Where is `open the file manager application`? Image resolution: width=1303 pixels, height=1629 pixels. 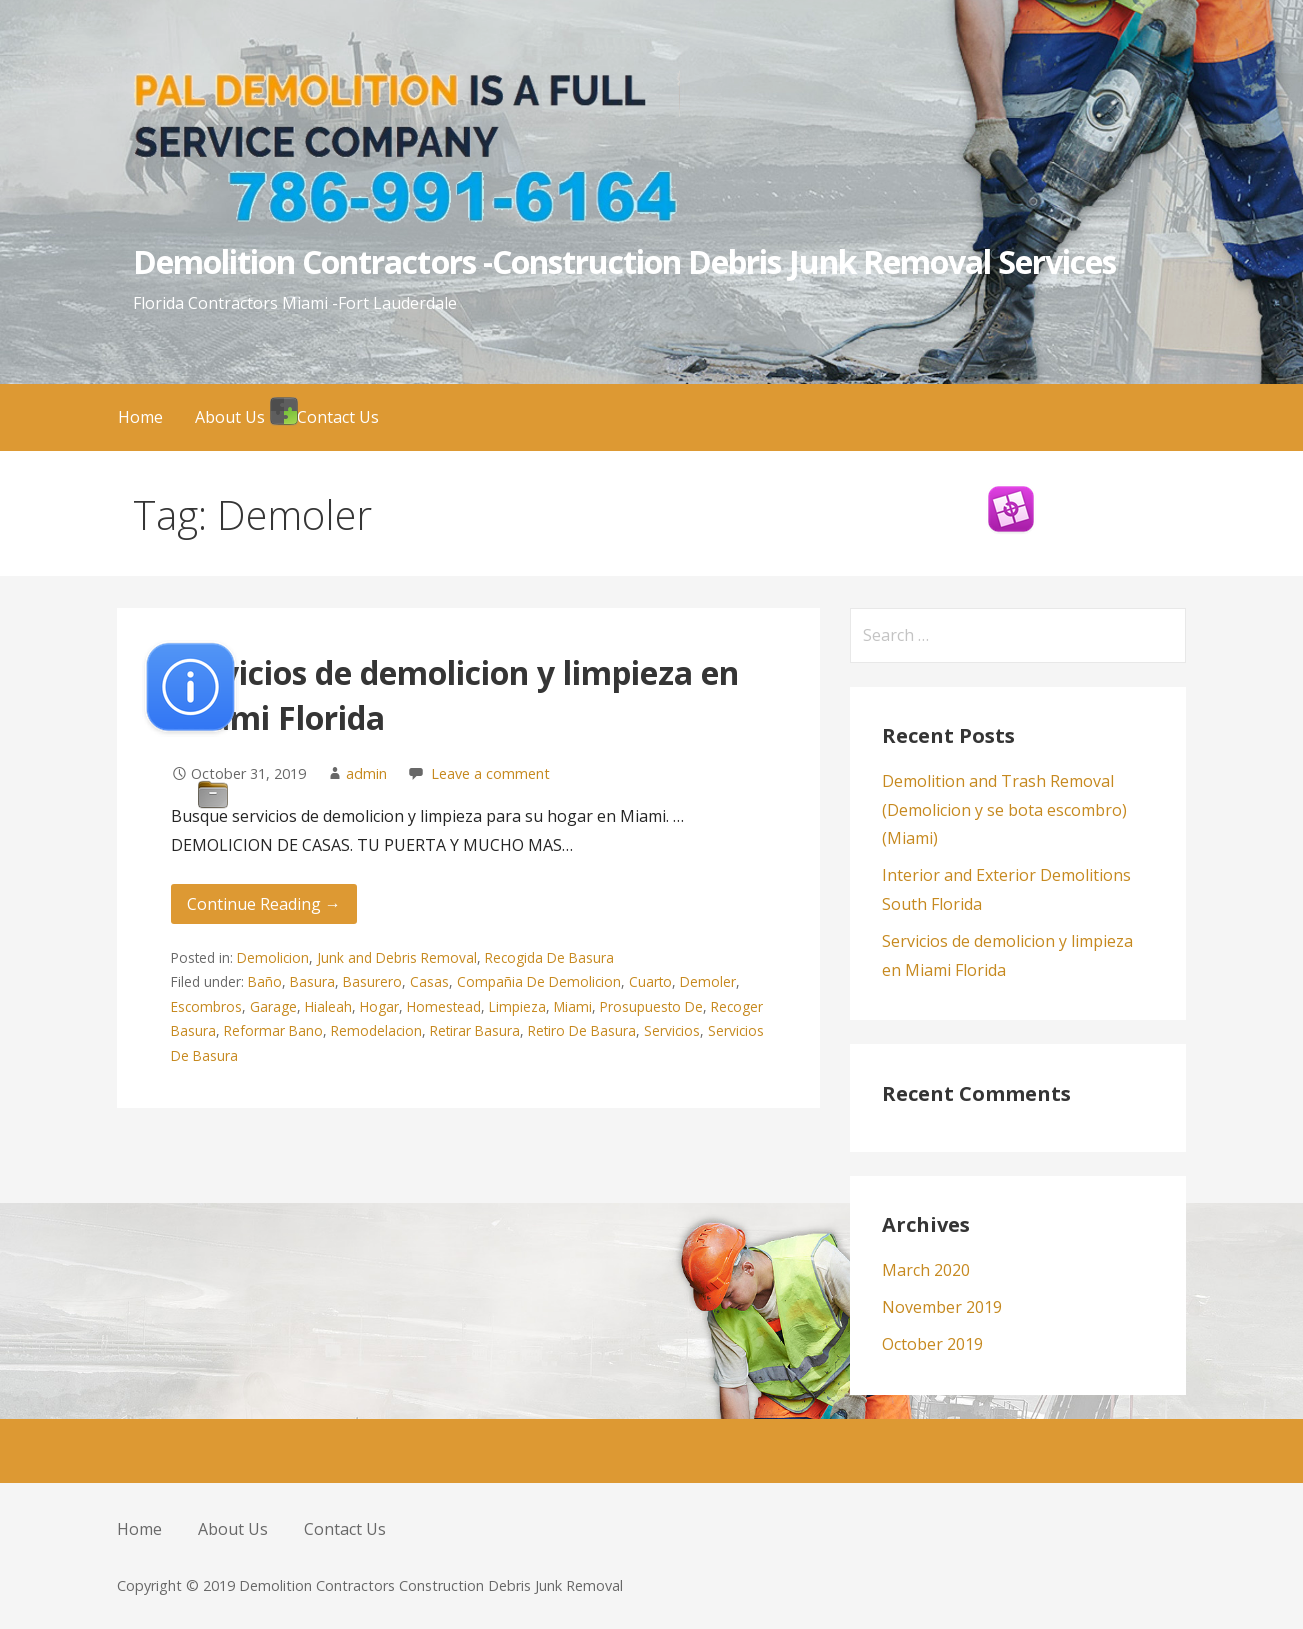 open the file manager application is located at coordinates (213, 794).